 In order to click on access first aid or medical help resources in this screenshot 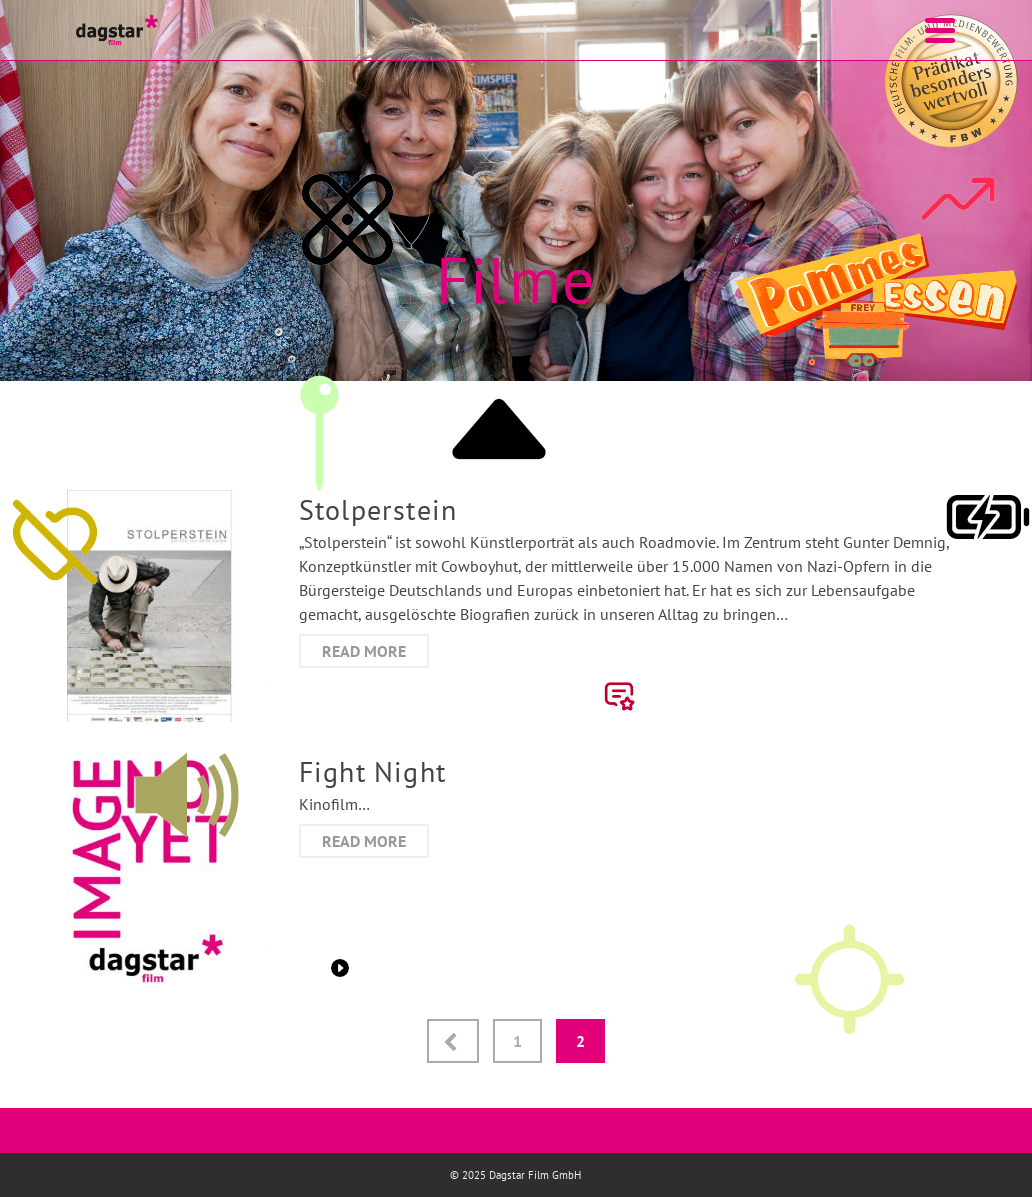, I will do `click(347, 219)`.